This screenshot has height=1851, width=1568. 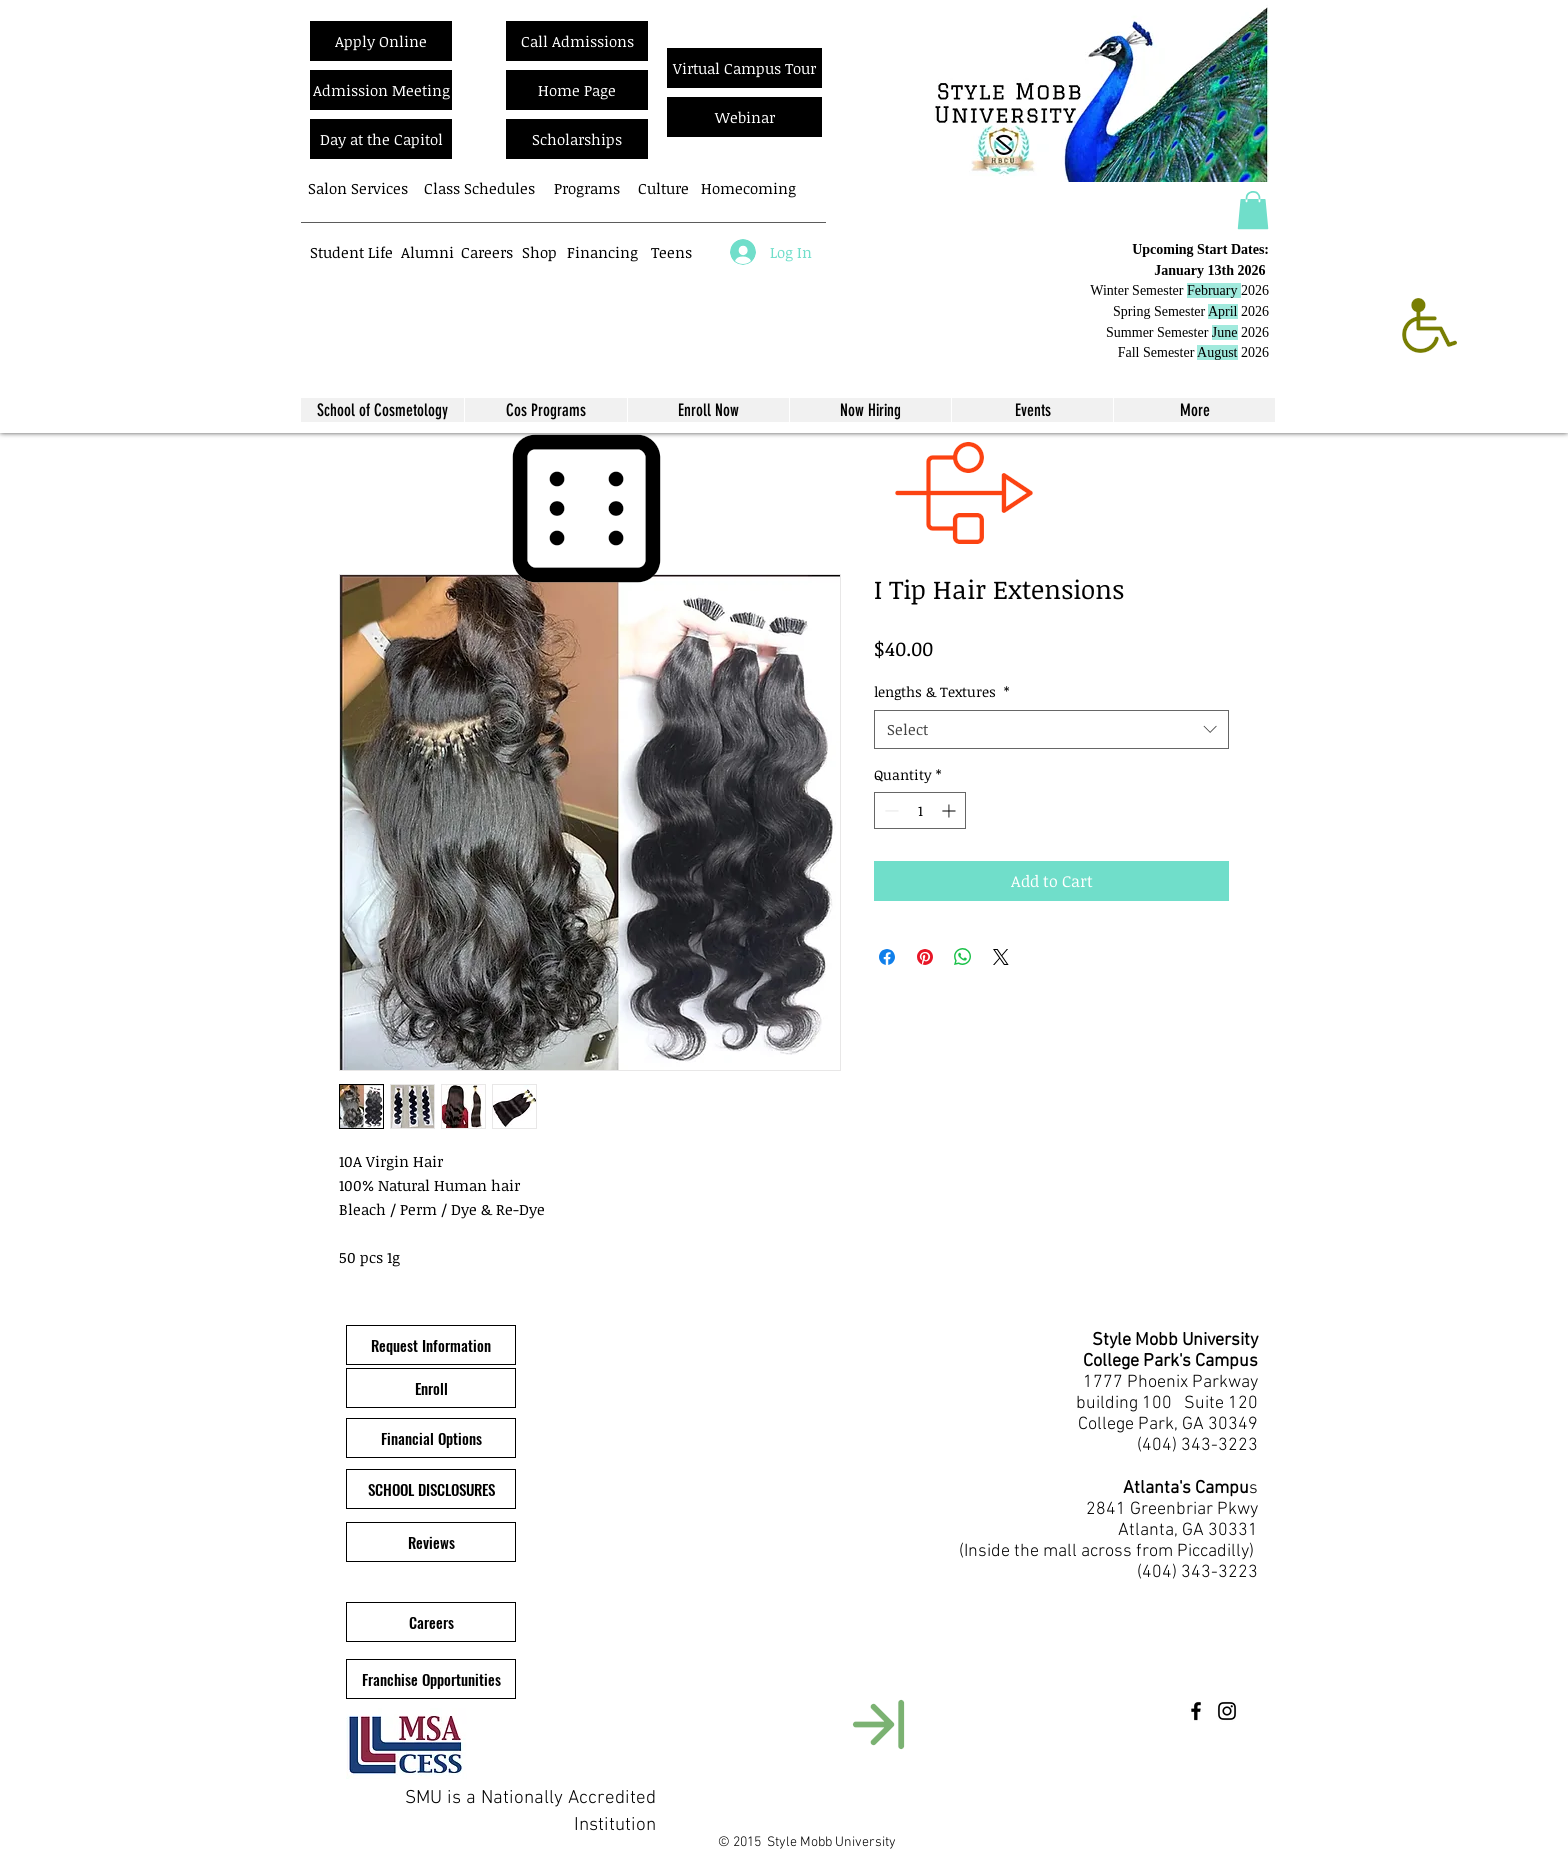 What do you see at coordinates (586, 508) in the screenshot?
I see `randomize or shuffle content` at bounding box center [586, 508].